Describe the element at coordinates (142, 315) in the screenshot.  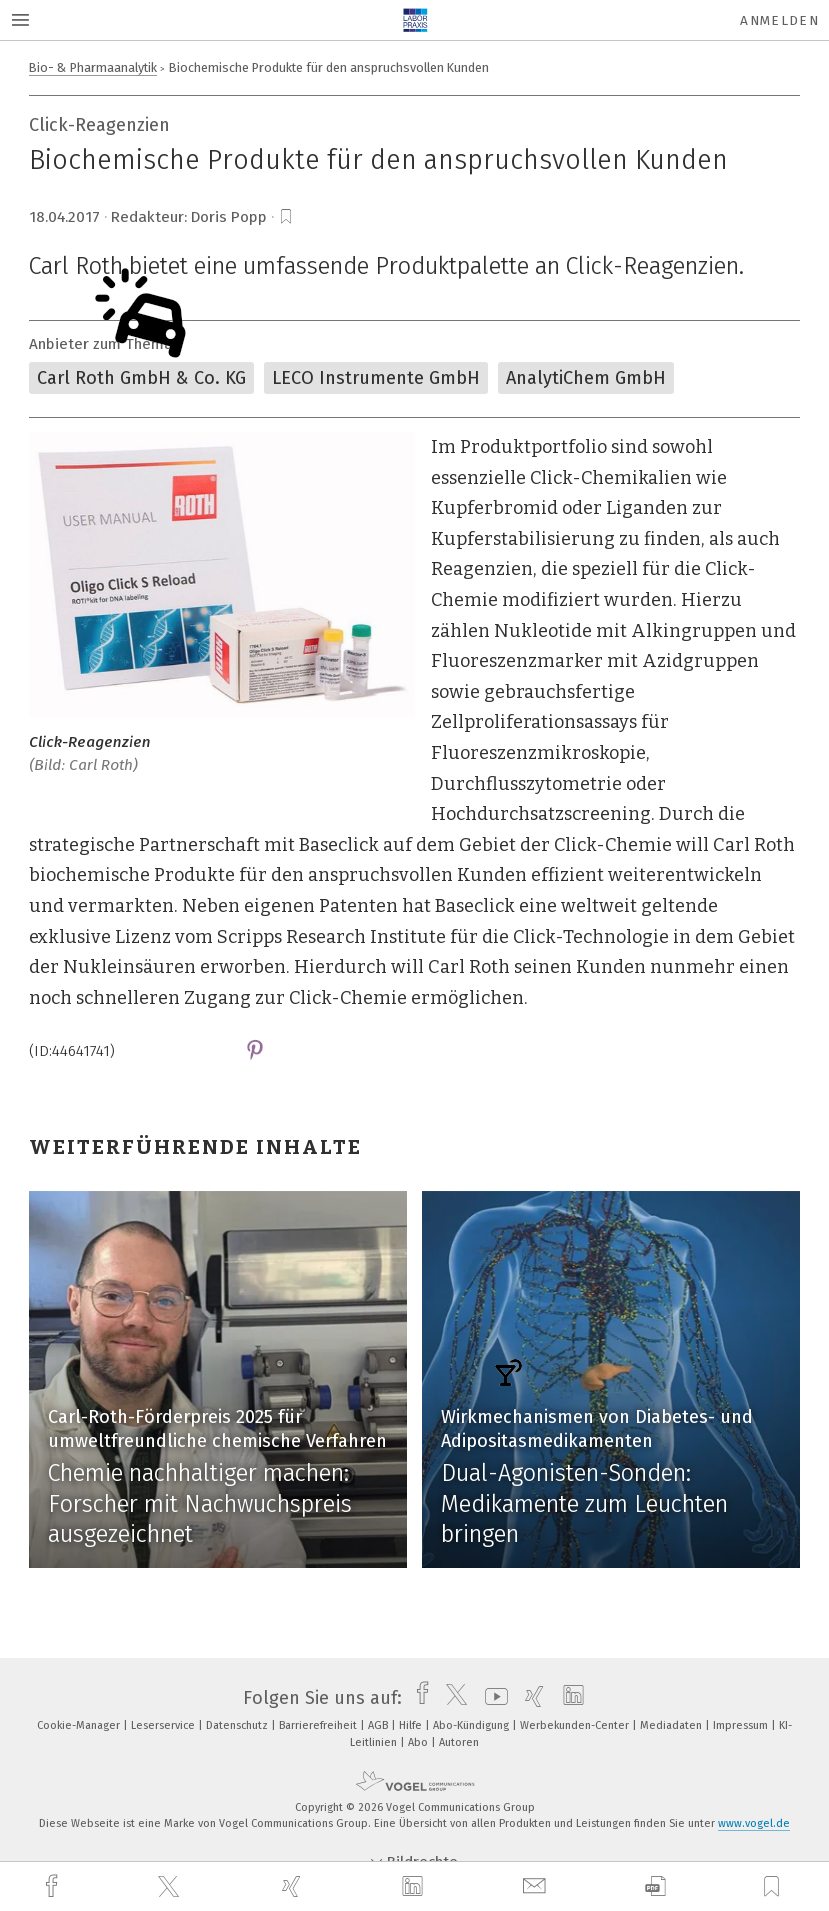
I see `report a car accident or collision` at that location.